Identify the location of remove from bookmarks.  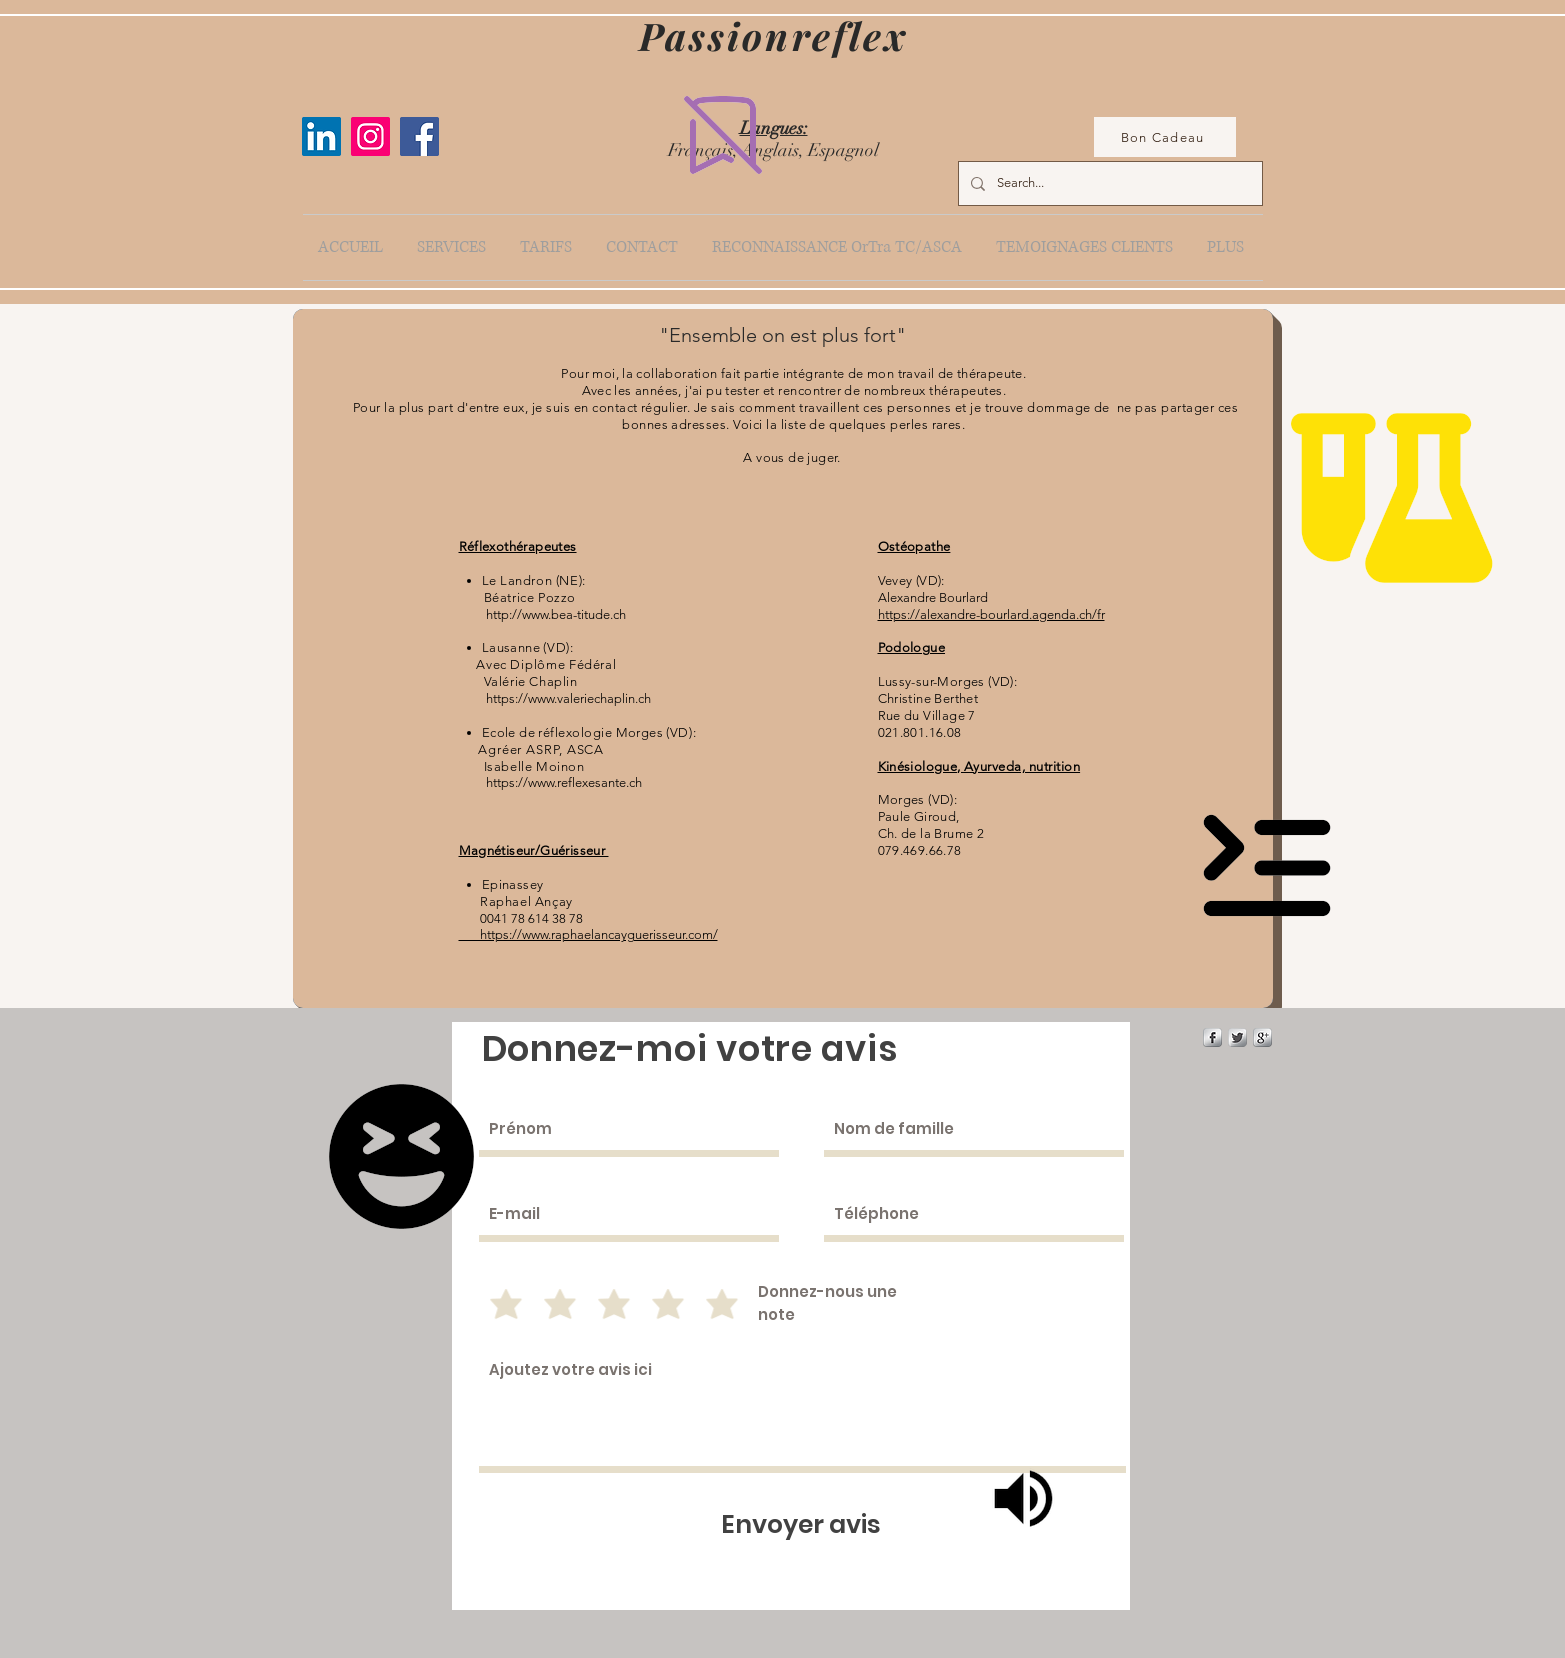
(723, 135).